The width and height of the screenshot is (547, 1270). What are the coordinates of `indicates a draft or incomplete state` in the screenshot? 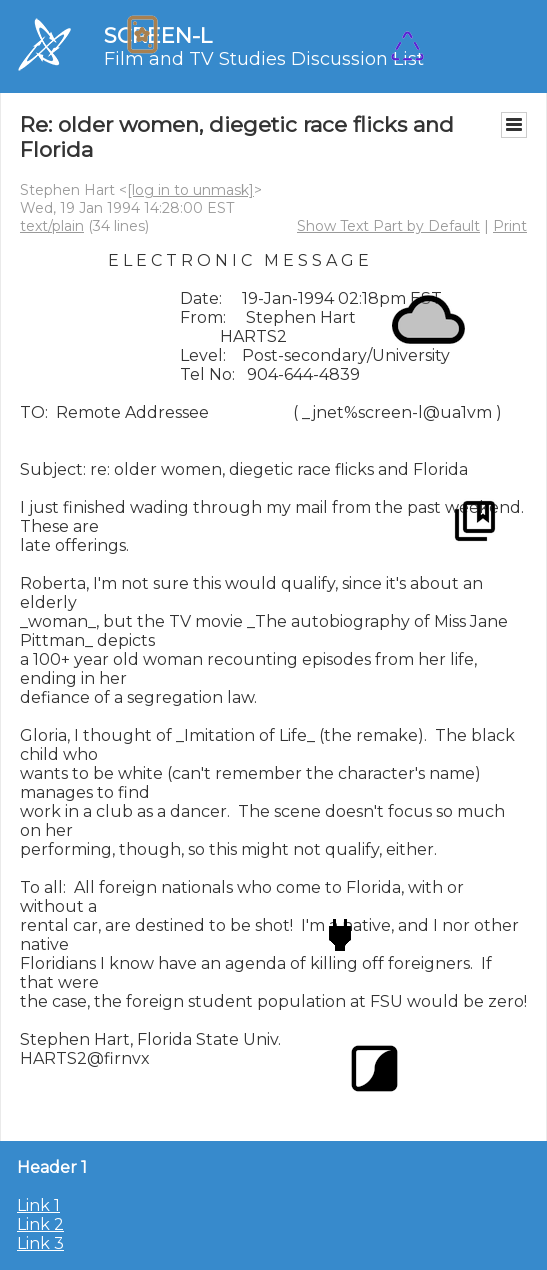 It's located at (407, 46).